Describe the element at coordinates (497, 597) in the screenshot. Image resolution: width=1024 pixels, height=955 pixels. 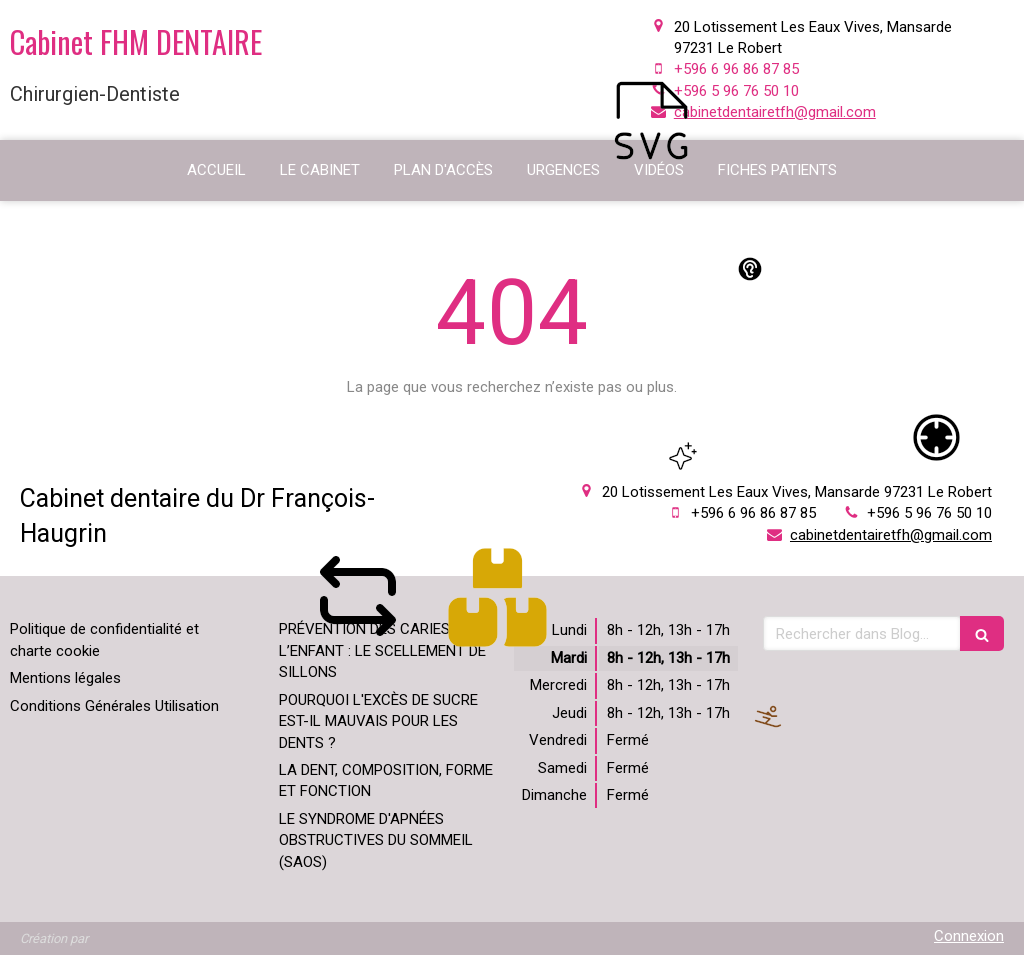
I see `view inventory or packages` at that location.